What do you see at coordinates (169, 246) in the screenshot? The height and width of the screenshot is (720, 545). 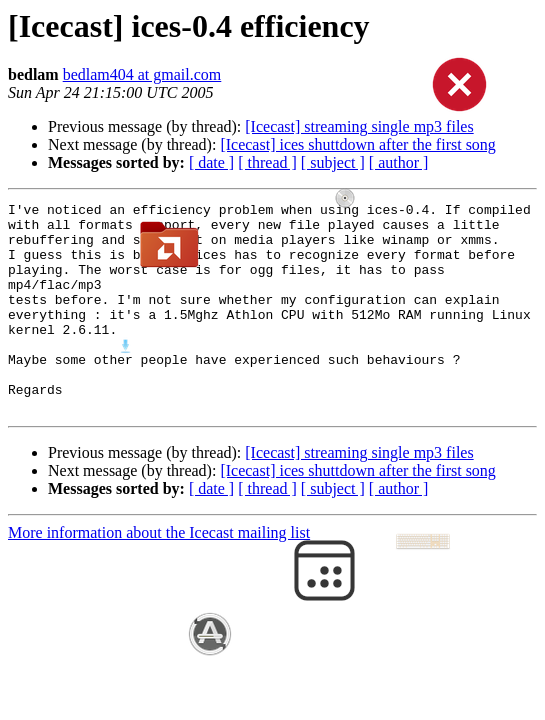 I see `folder containing AMD-related files or drivers` at bounding box center [169, 246].